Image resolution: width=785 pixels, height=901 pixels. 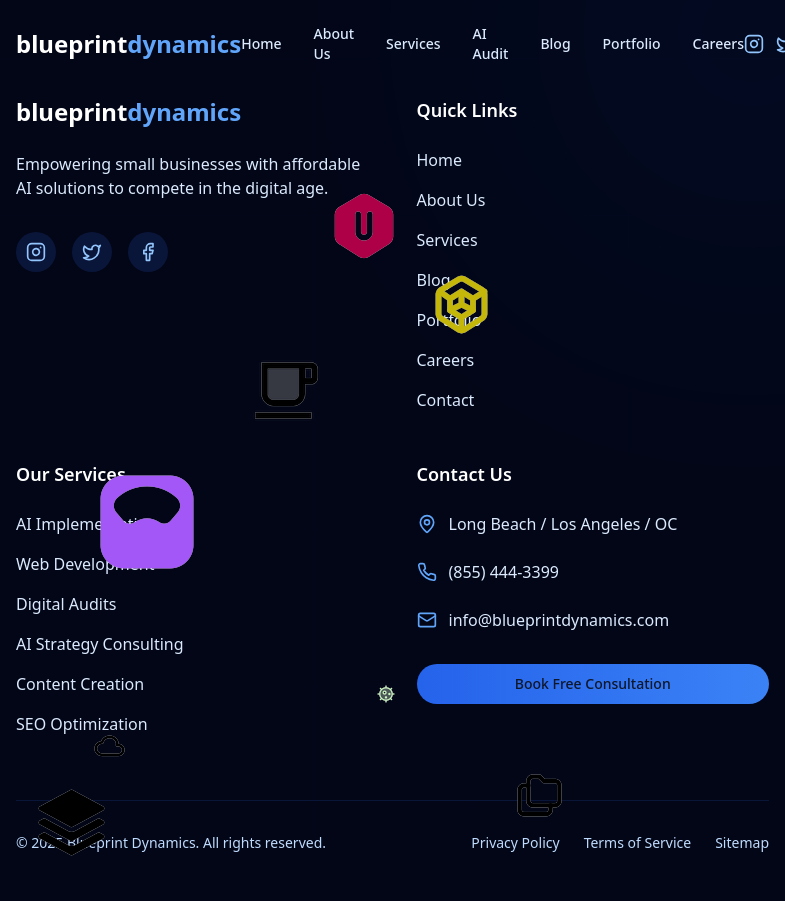 I want to click on browse all folders, so click(x=539, y=796).